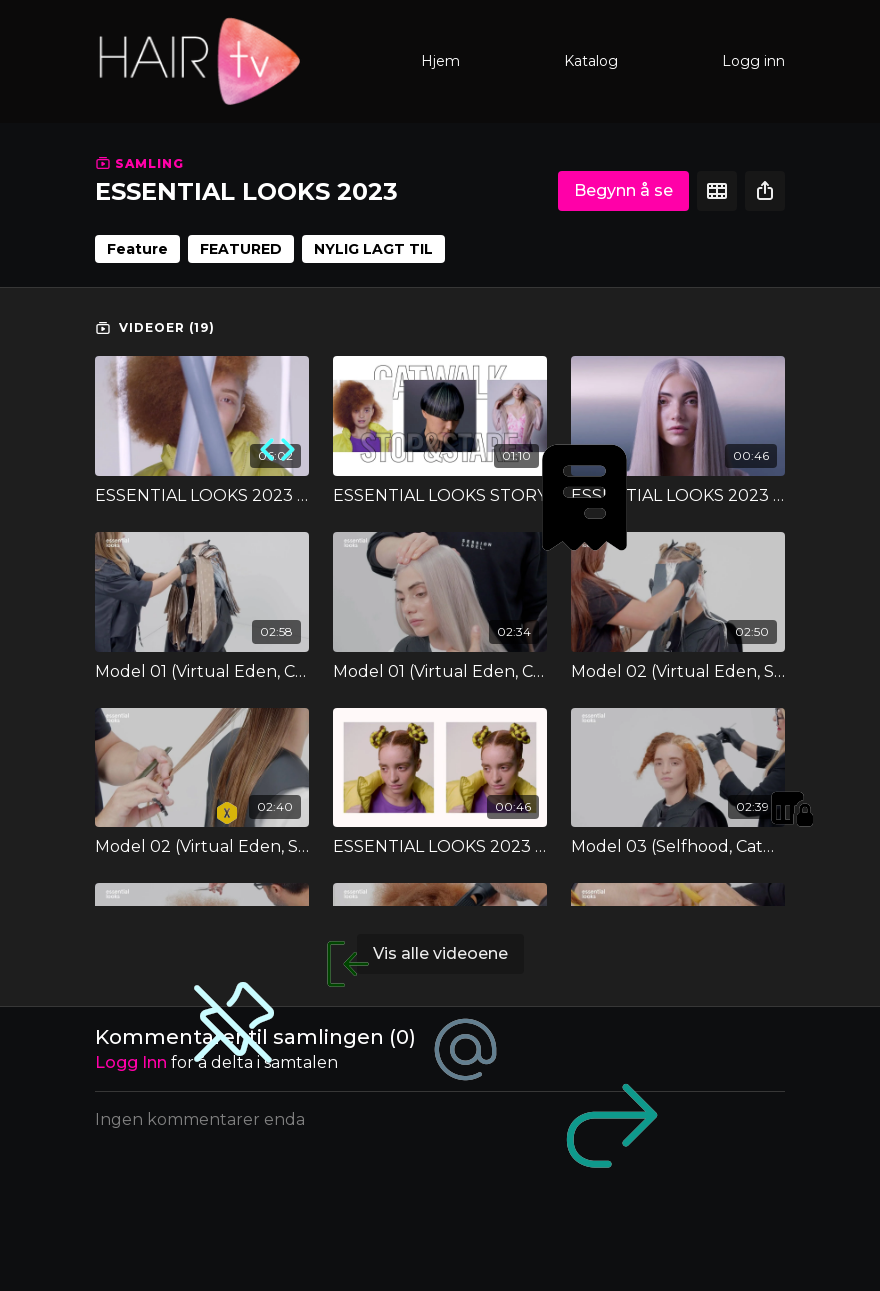 This screenshot has width=880, height=1291. I want to click on mention or tag a user, so click(465, 1049).